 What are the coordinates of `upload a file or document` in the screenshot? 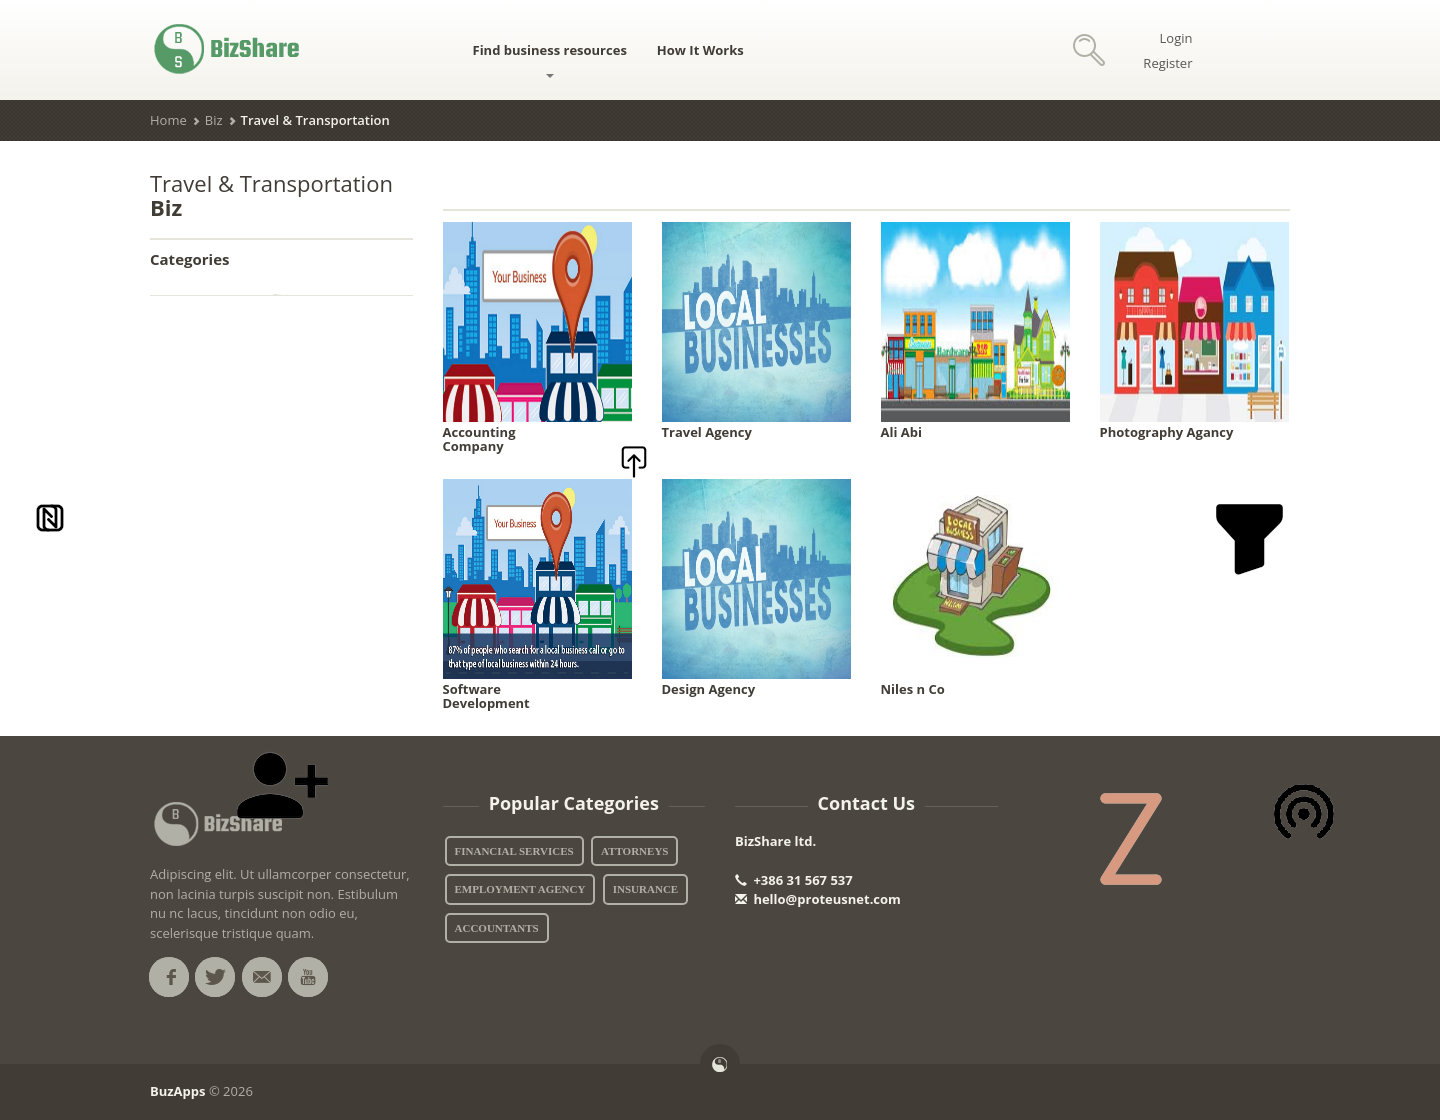 It's located at (634, 462).